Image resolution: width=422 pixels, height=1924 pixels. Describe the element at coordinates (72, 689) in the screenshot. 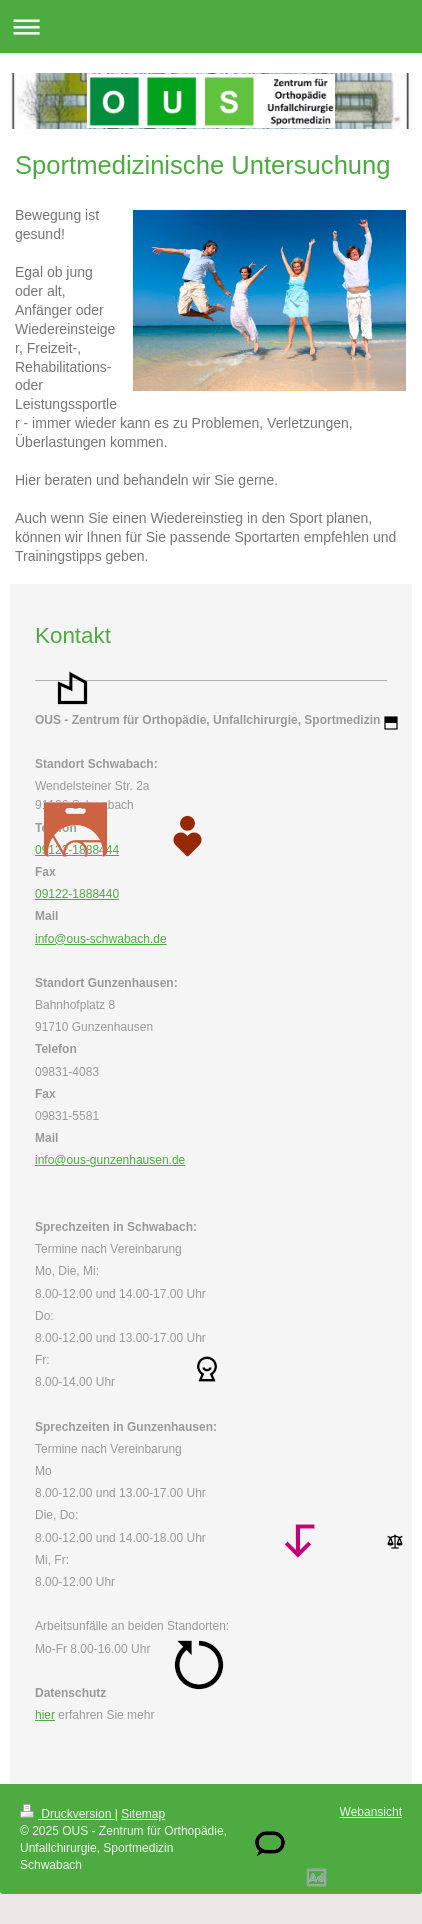

I see `view building or property details` at that location.